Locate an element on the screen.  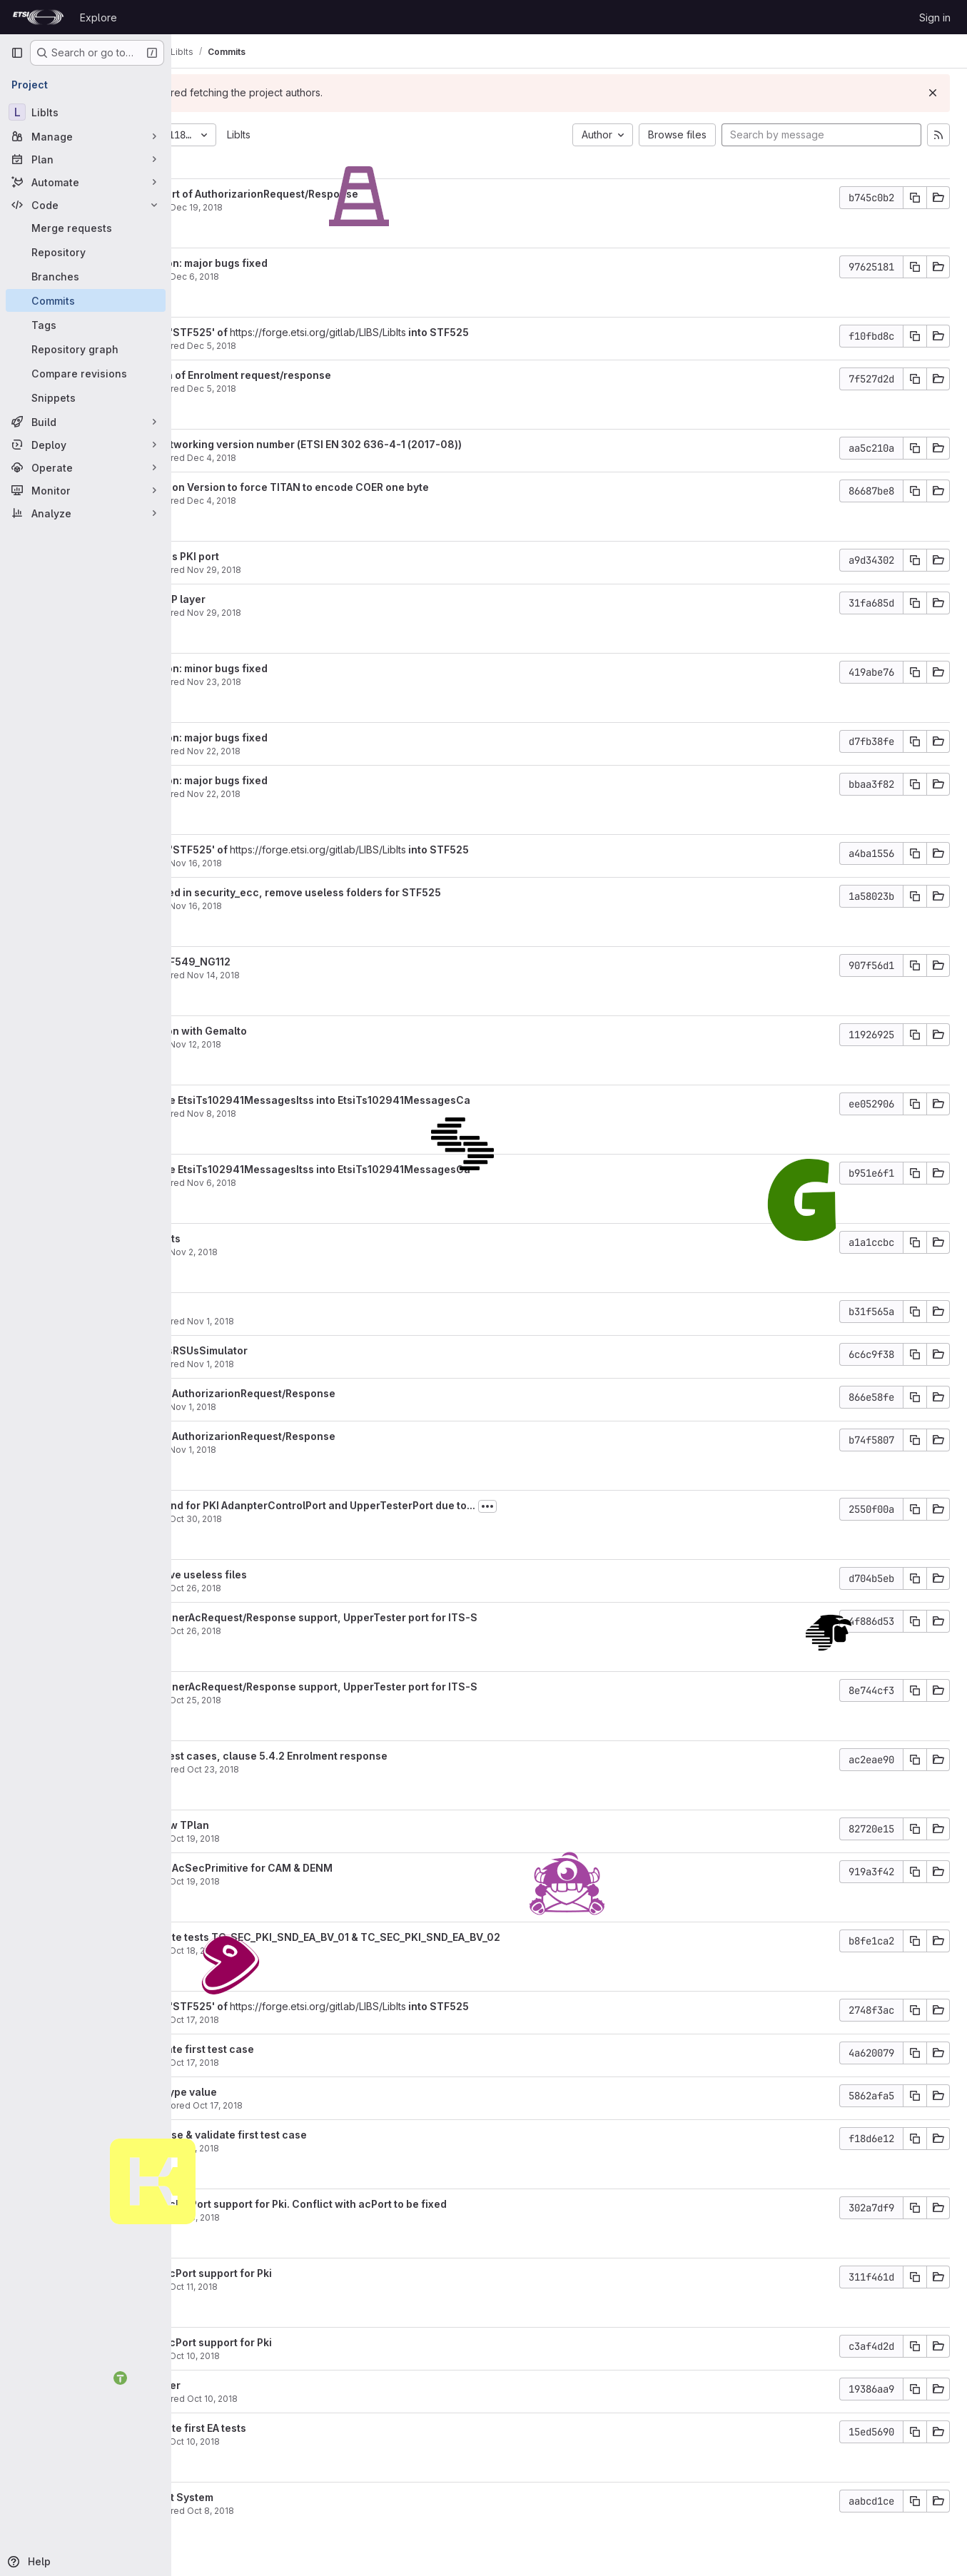
aeromexico airline logo is located at coordinates (829, 1633).